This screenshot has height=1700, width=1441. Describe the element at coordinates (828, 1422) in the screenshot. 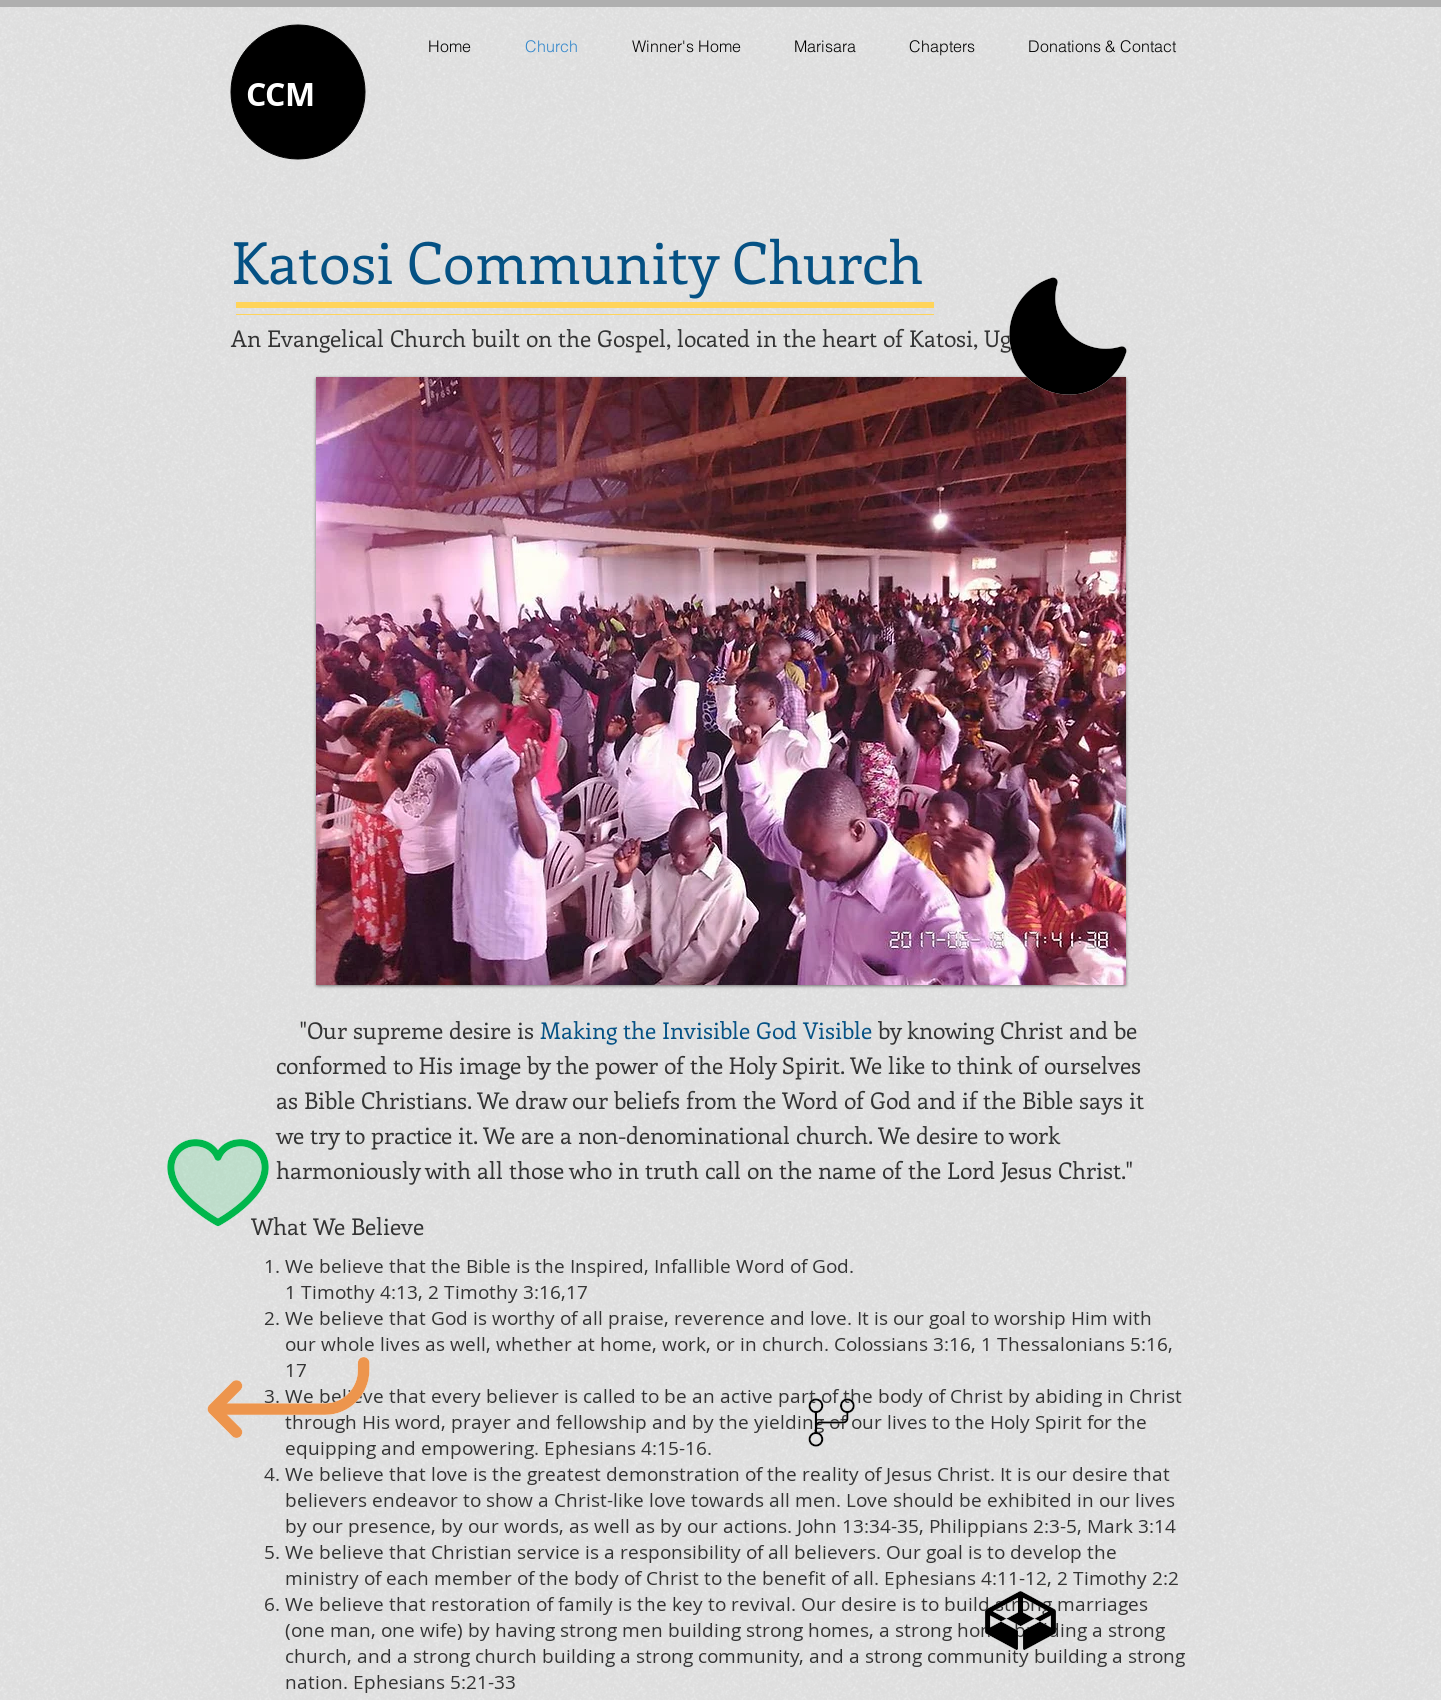

I see `view repository branches` at that location.